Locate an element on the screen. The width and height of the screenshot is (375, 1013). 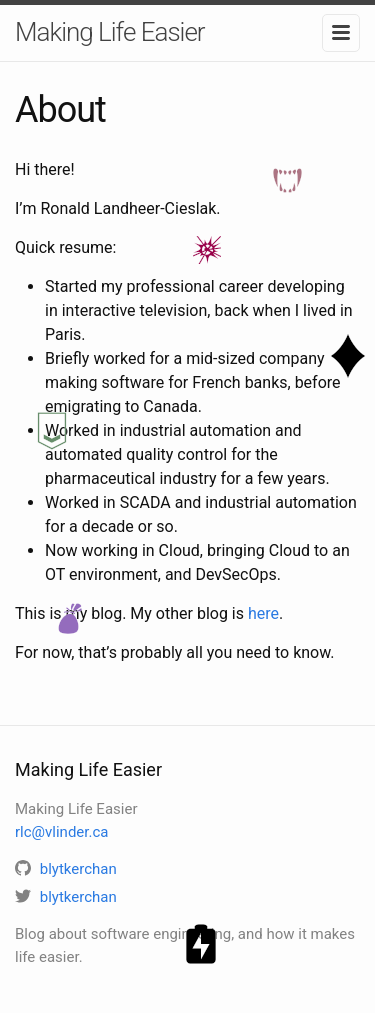
swap or exchange items in inventory is located at coordinates (70, 618).